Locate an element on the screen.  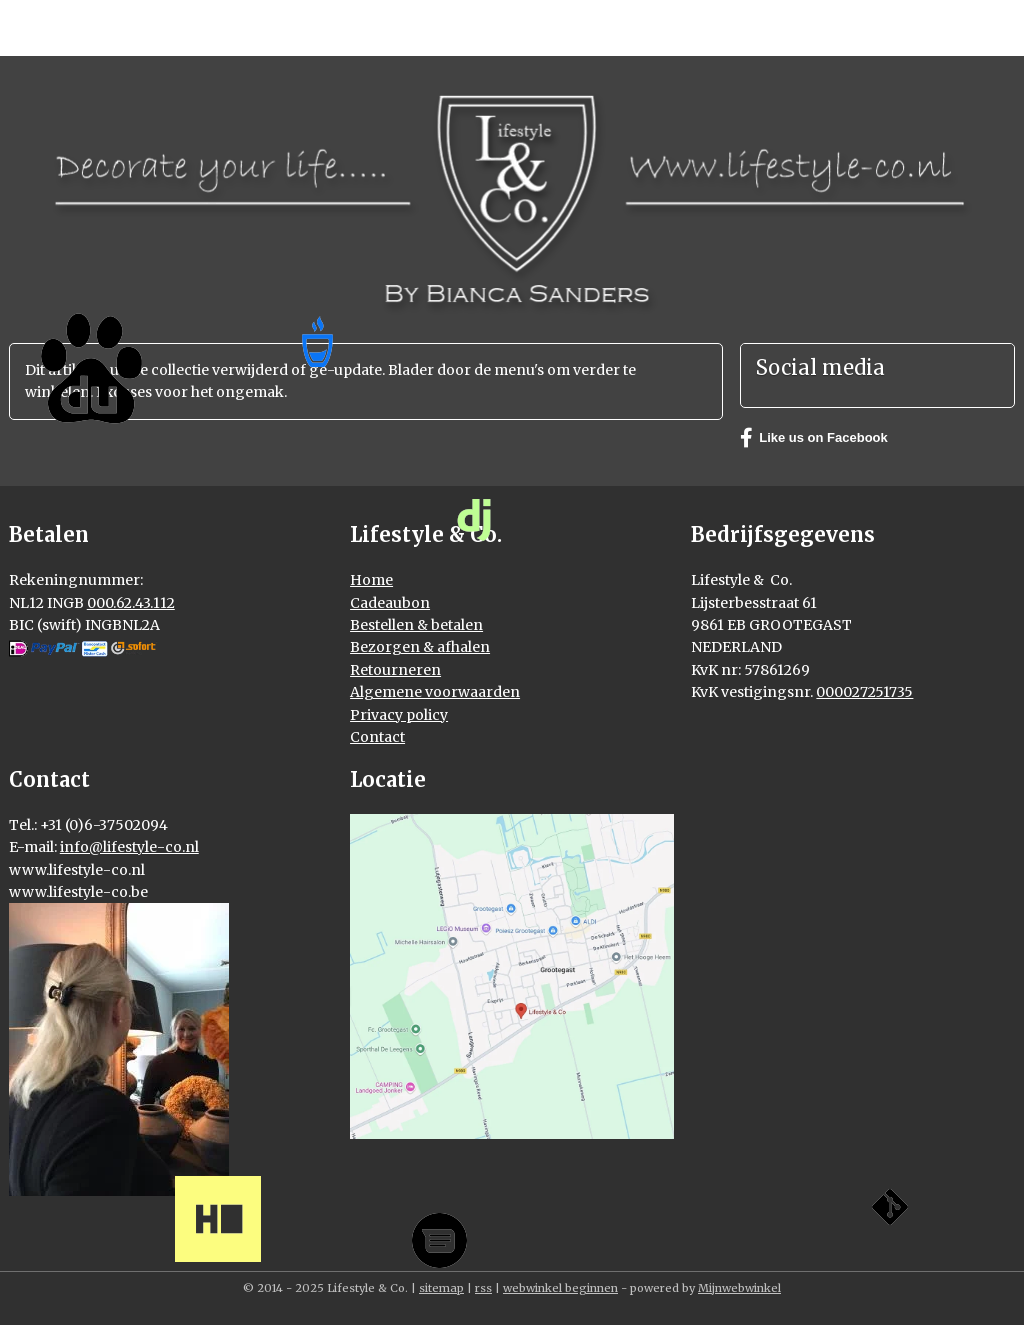
open Google Messages app is located at coordinates (439, 1240).